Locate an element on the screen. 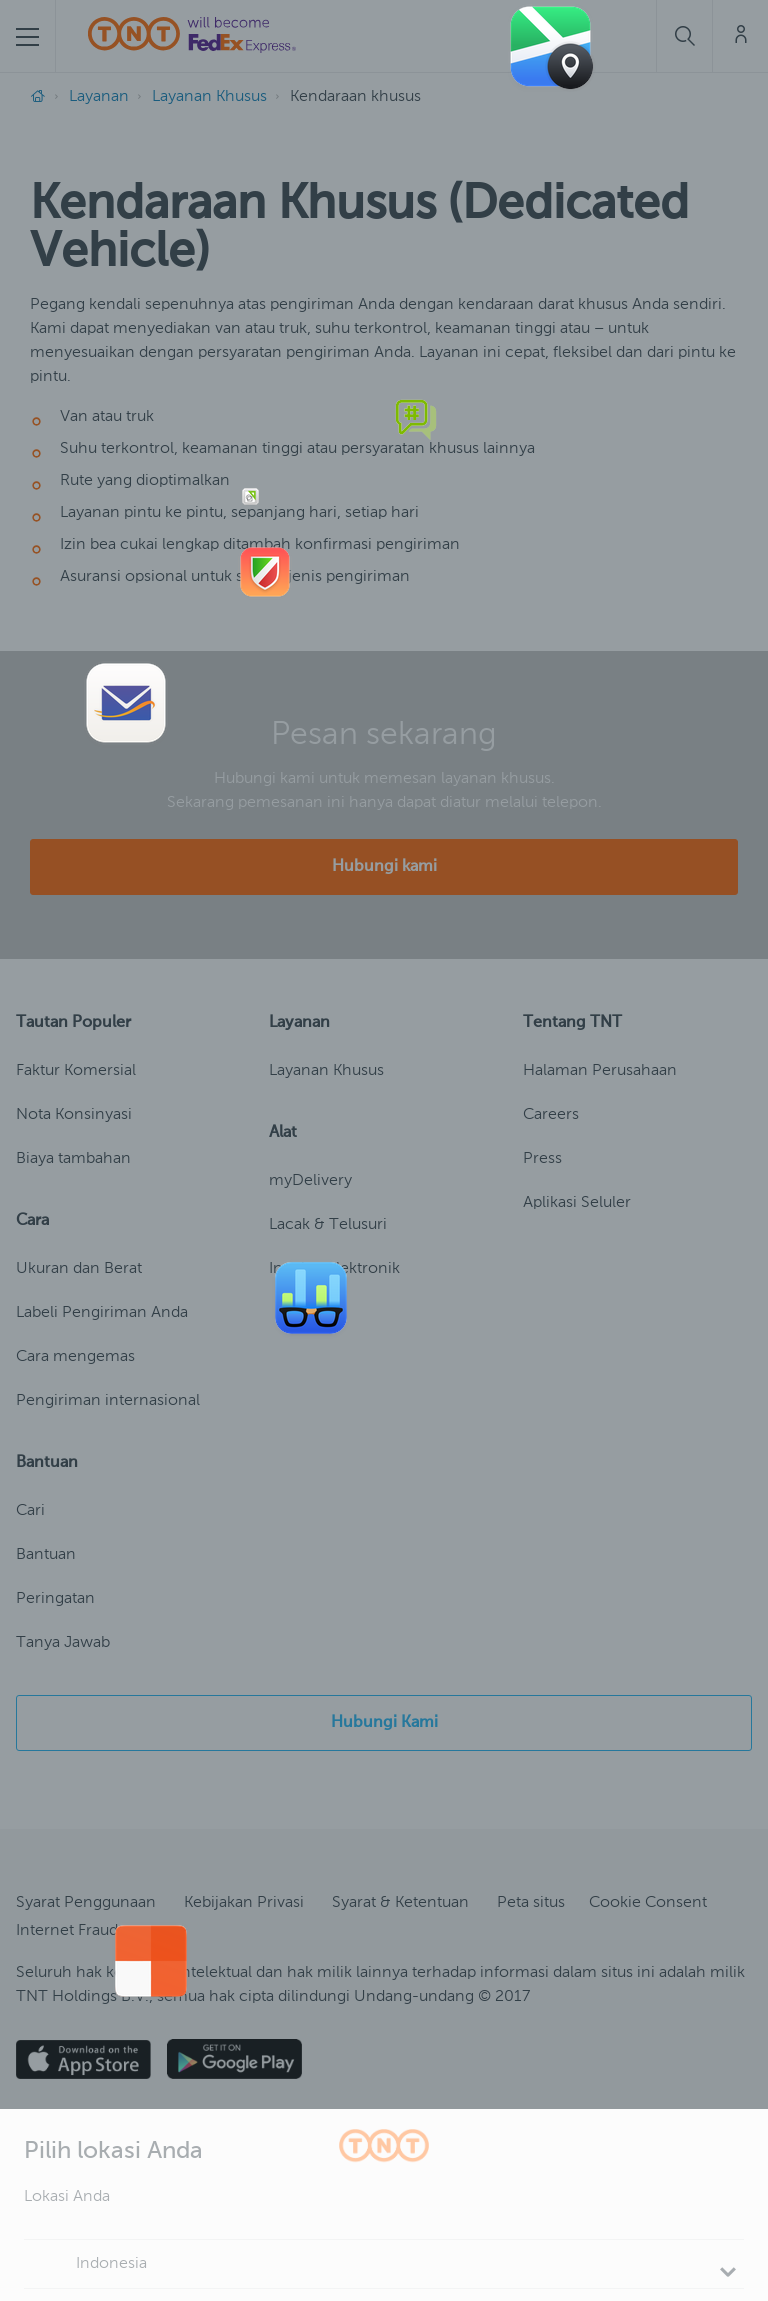 The height and width of the screenshot is (2301, 768). open firewall configuration settings is located at coordinates (265, 572).